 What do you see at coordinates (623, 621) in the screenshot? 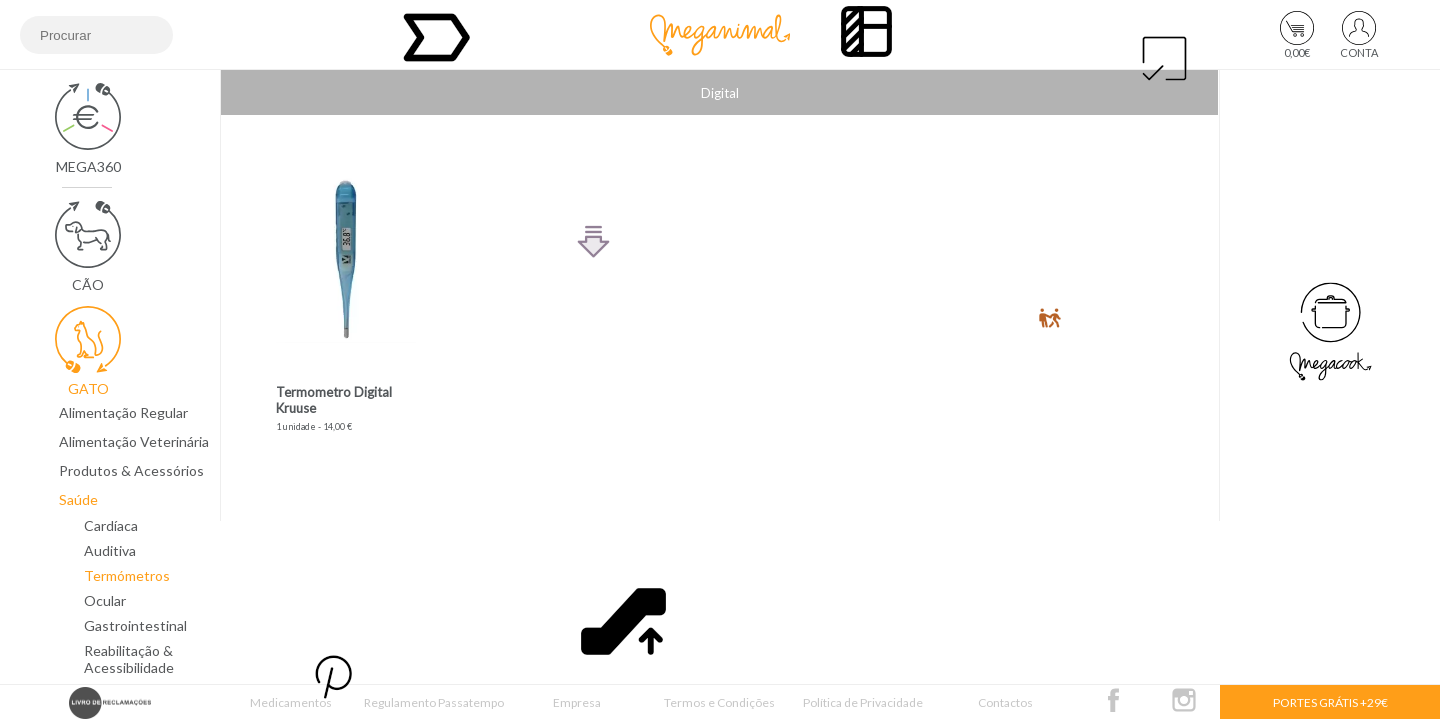
I see `indicates escalator going up` at bounding box center [623, 621].